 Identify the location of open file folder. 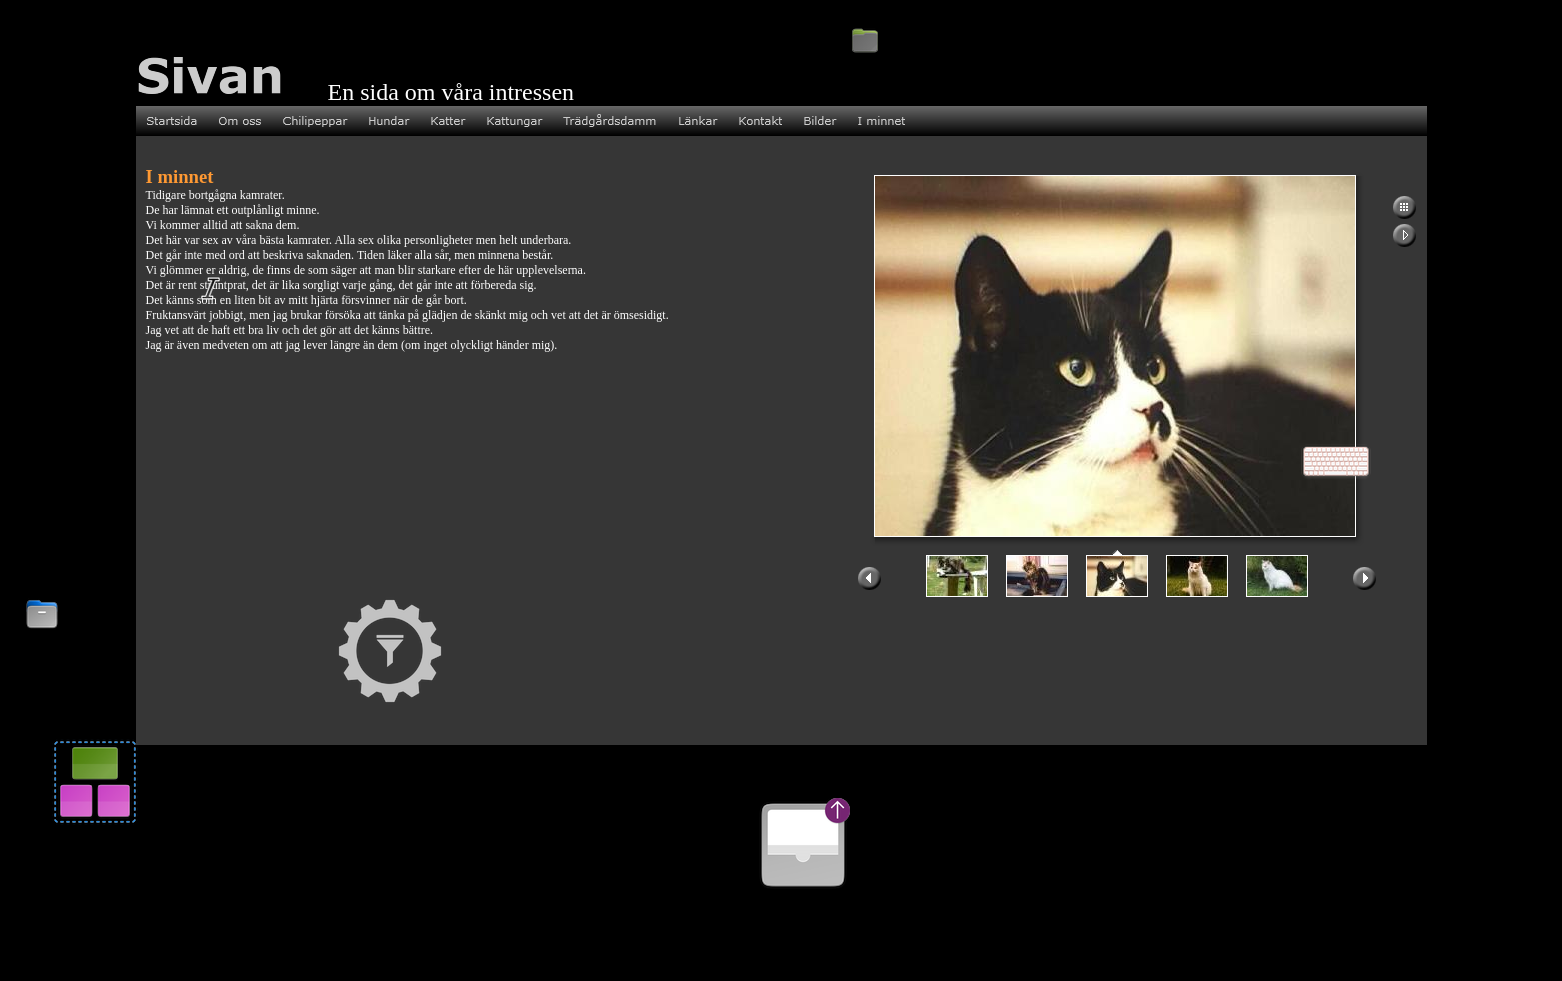
(865, 40).